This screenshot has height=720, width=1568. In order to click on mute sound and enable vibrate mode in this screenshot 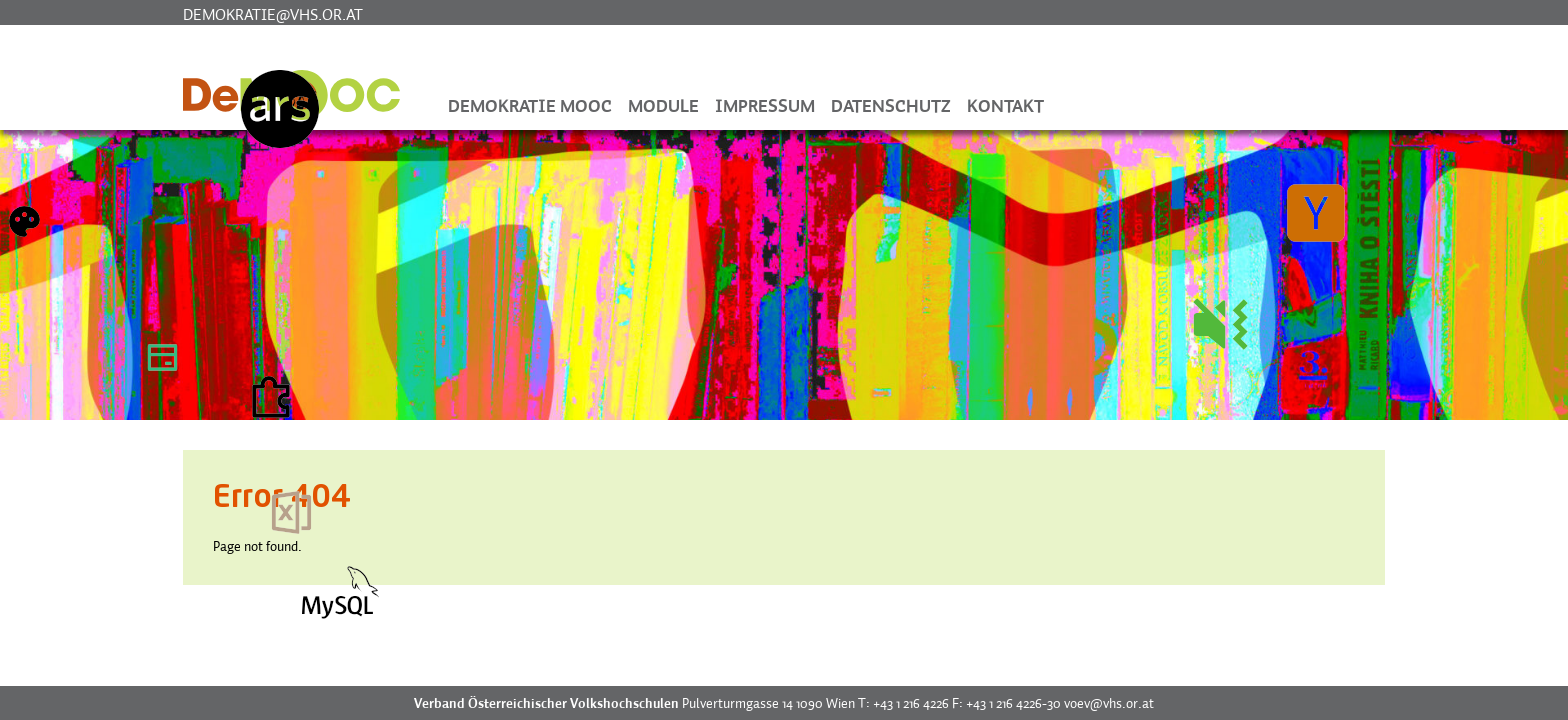, I will do `click(1222, 324)`.